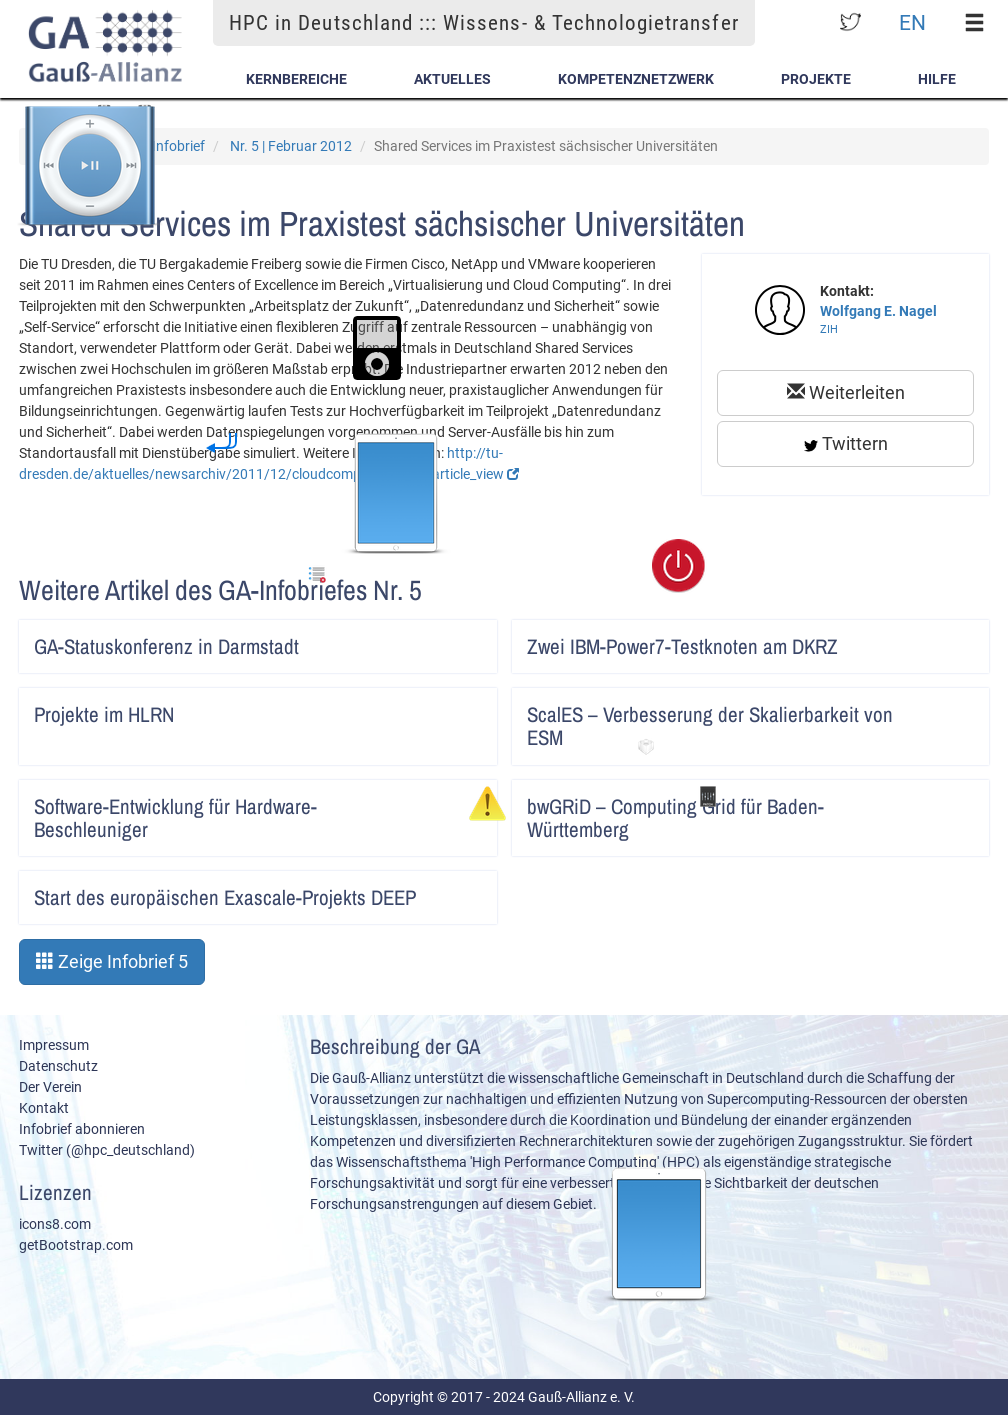 The image size is (1008, 1415). Describe the element at coordinates (90, 165) in the screenshot. I see `iPod shuffle device connected` at that location.